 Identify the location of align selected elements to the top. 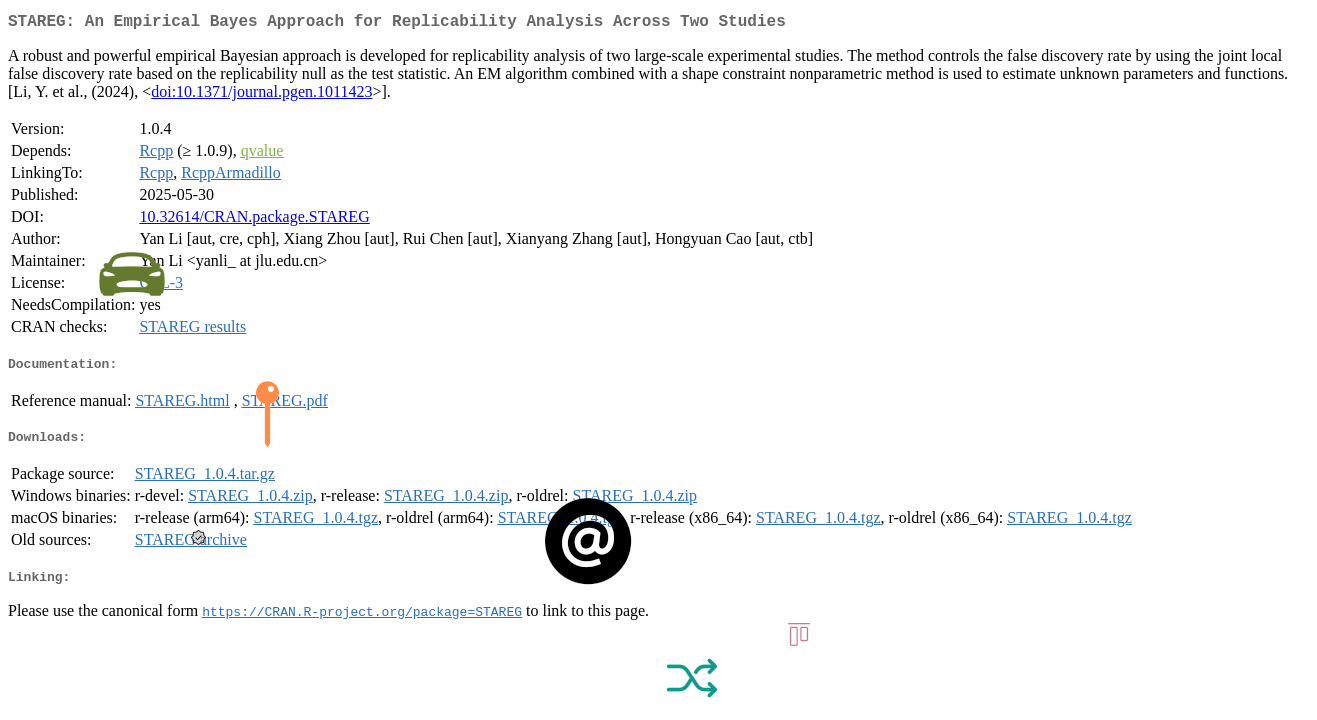
(799, 634).